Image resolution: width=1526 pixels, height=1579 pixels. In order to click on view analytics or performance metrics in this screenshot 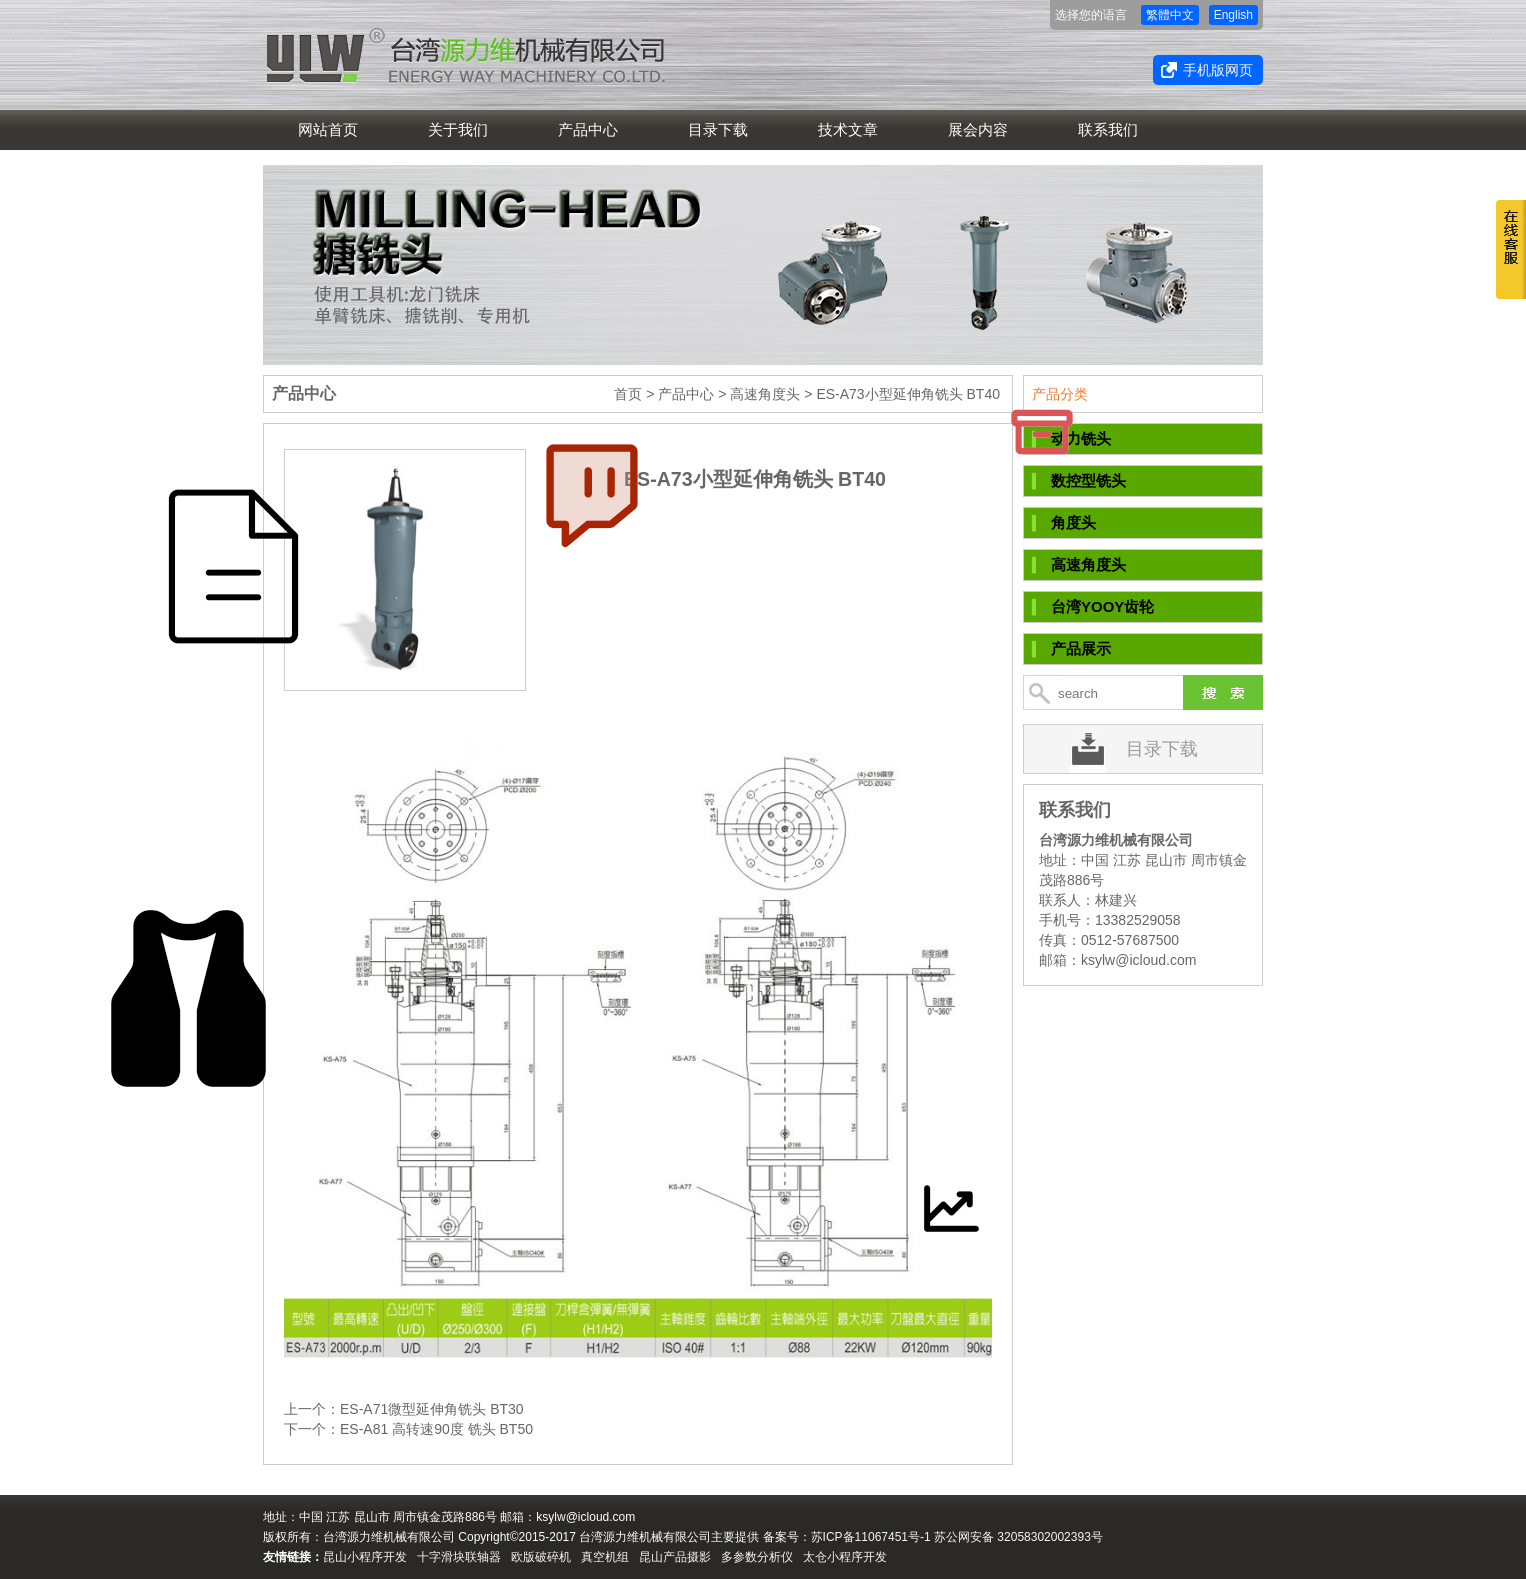, I will do `click(951, 1208)`.